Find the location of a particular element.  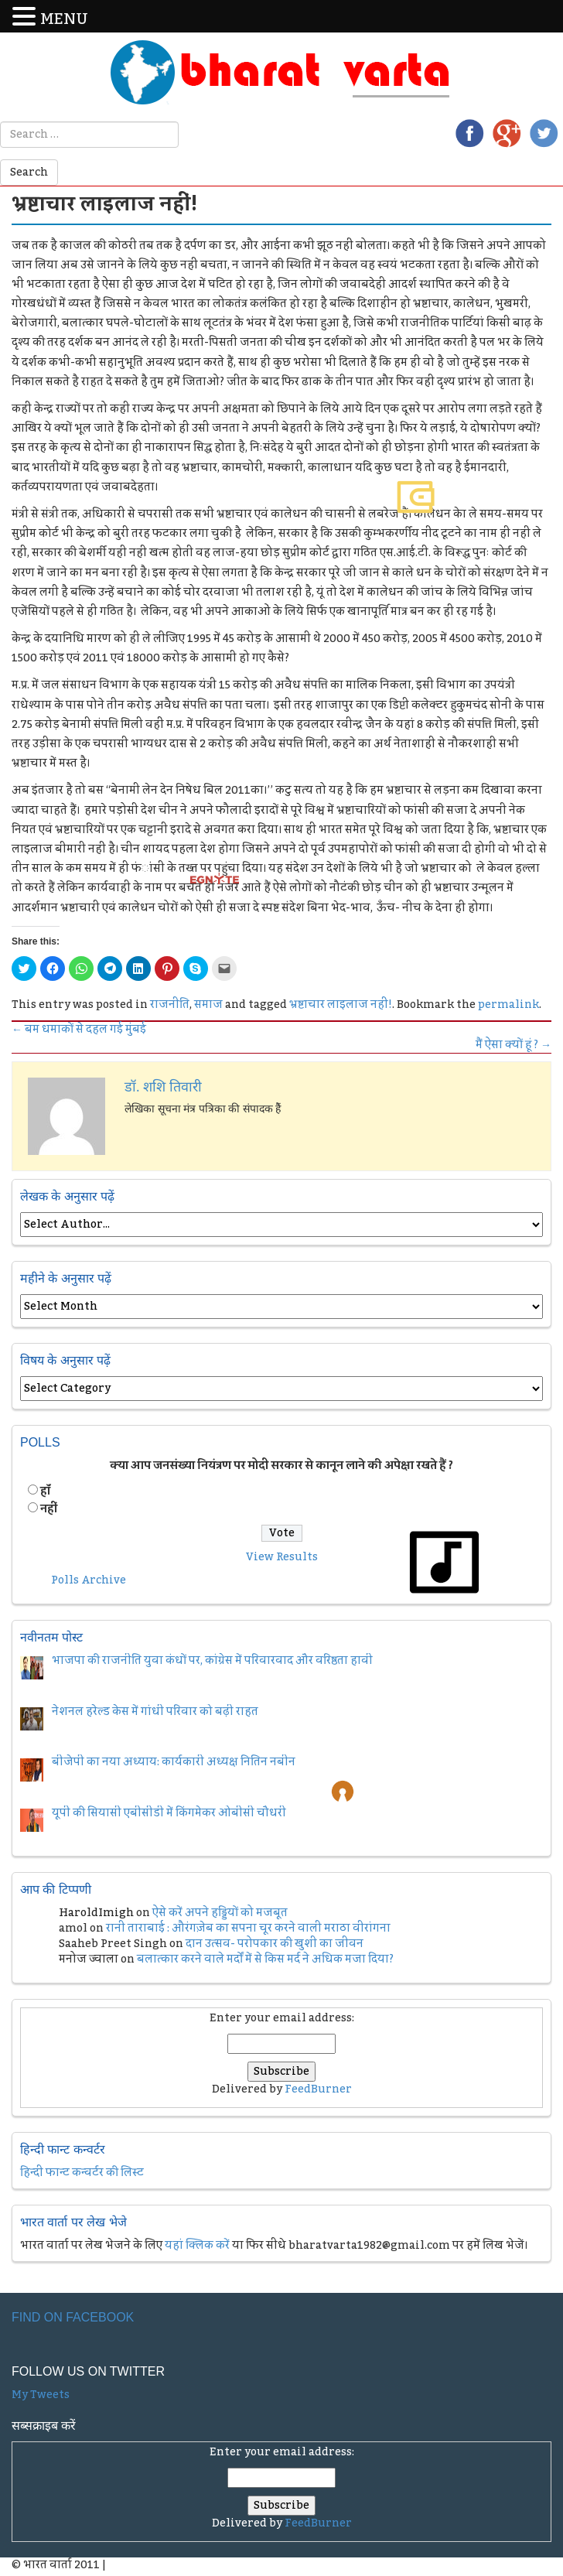

access your wallet or payment methods is located at coordinates (415, 497).